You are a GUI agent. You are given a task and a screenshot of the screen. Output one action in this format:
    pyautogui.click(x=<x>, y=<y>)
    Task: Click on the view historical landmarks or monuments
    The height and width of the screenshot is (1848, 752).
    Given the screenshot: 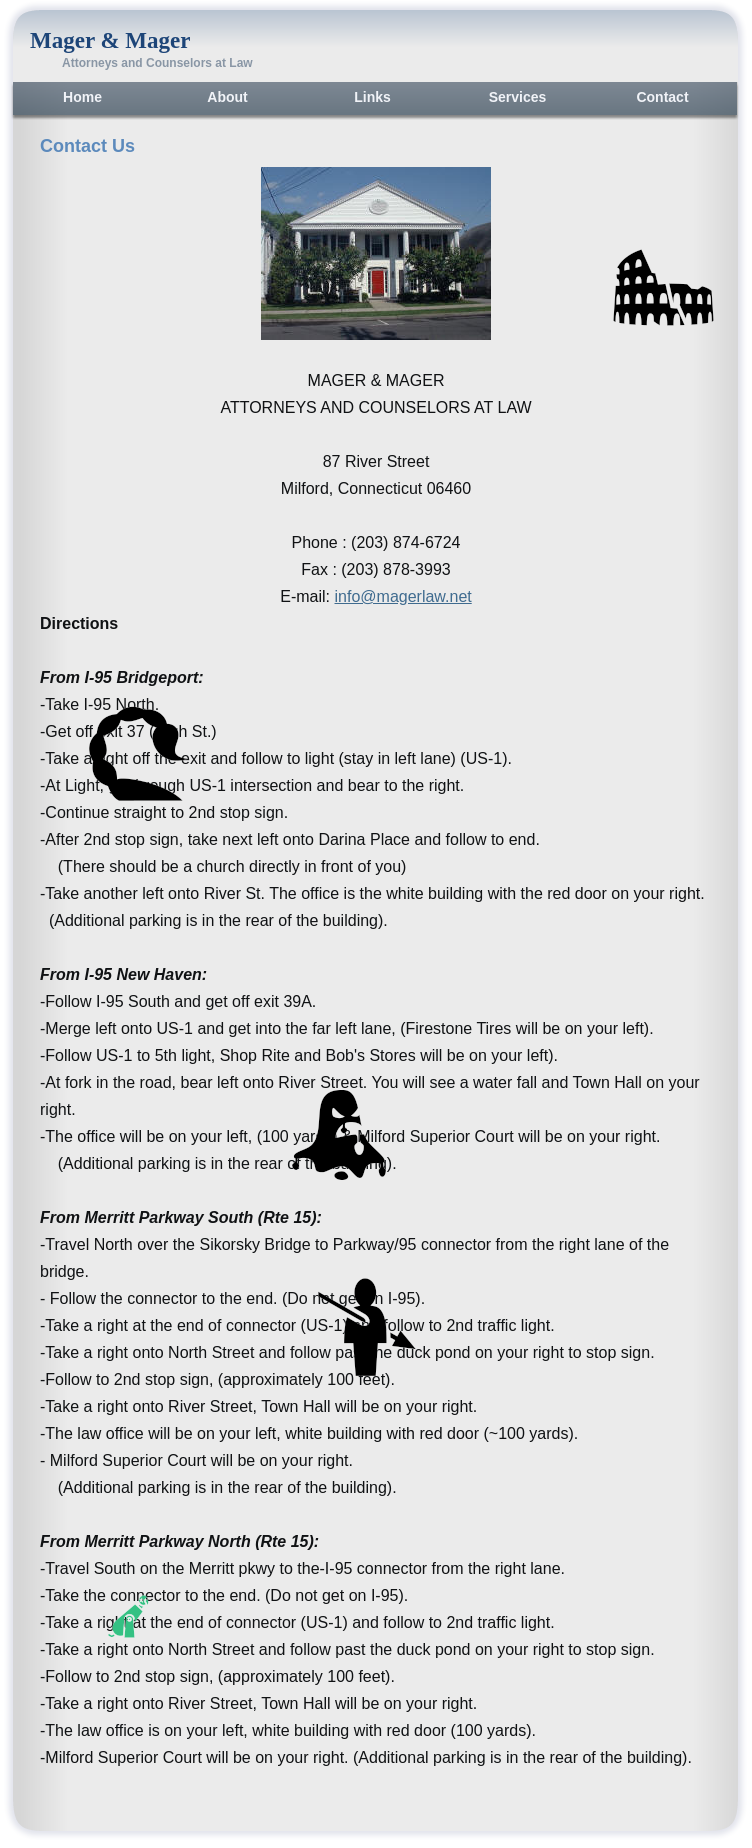 What is the action you would take?
    pyautogui.click(x=663, y=287)
    